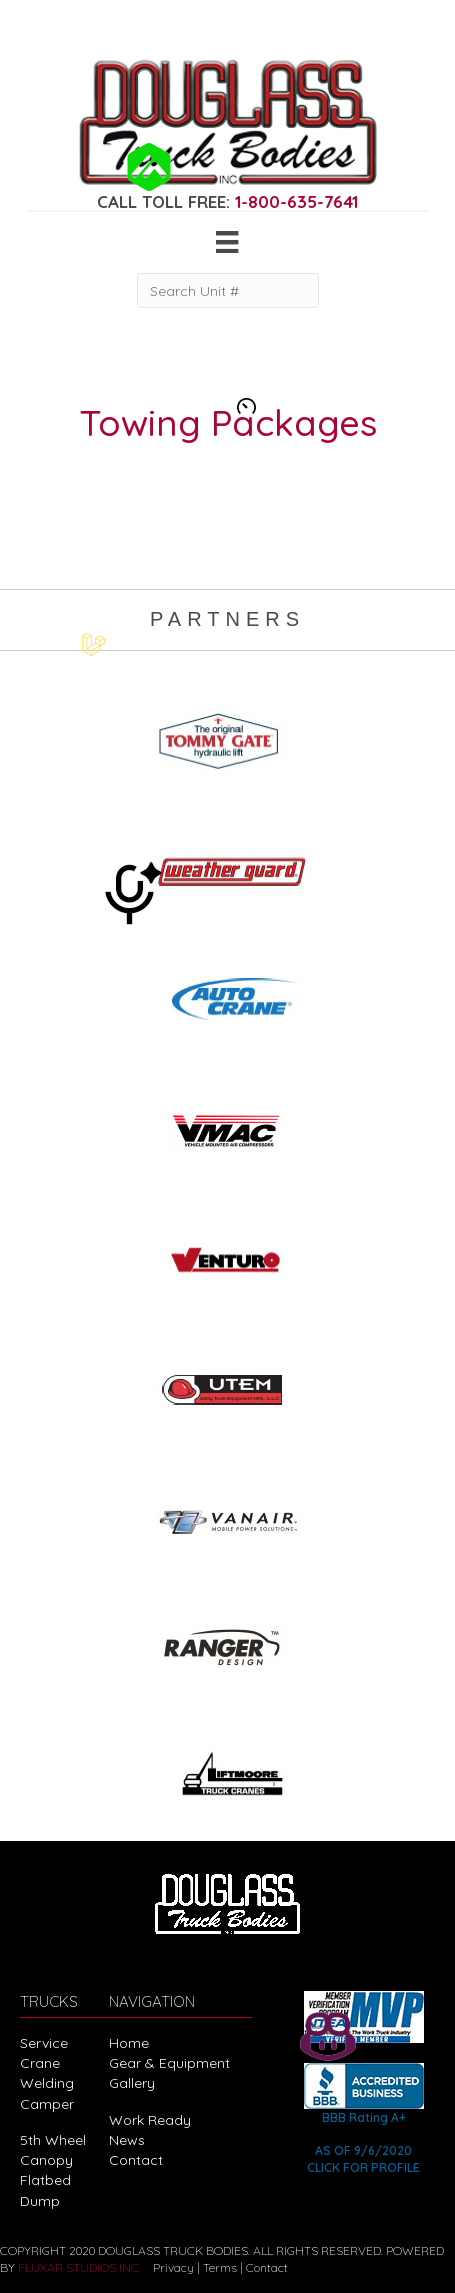 The height and width of the screenshot is (2293, 455). Describe the element at coordinates (328, 2036) in the screenshot. I see `open microsoft copilot` at that location.